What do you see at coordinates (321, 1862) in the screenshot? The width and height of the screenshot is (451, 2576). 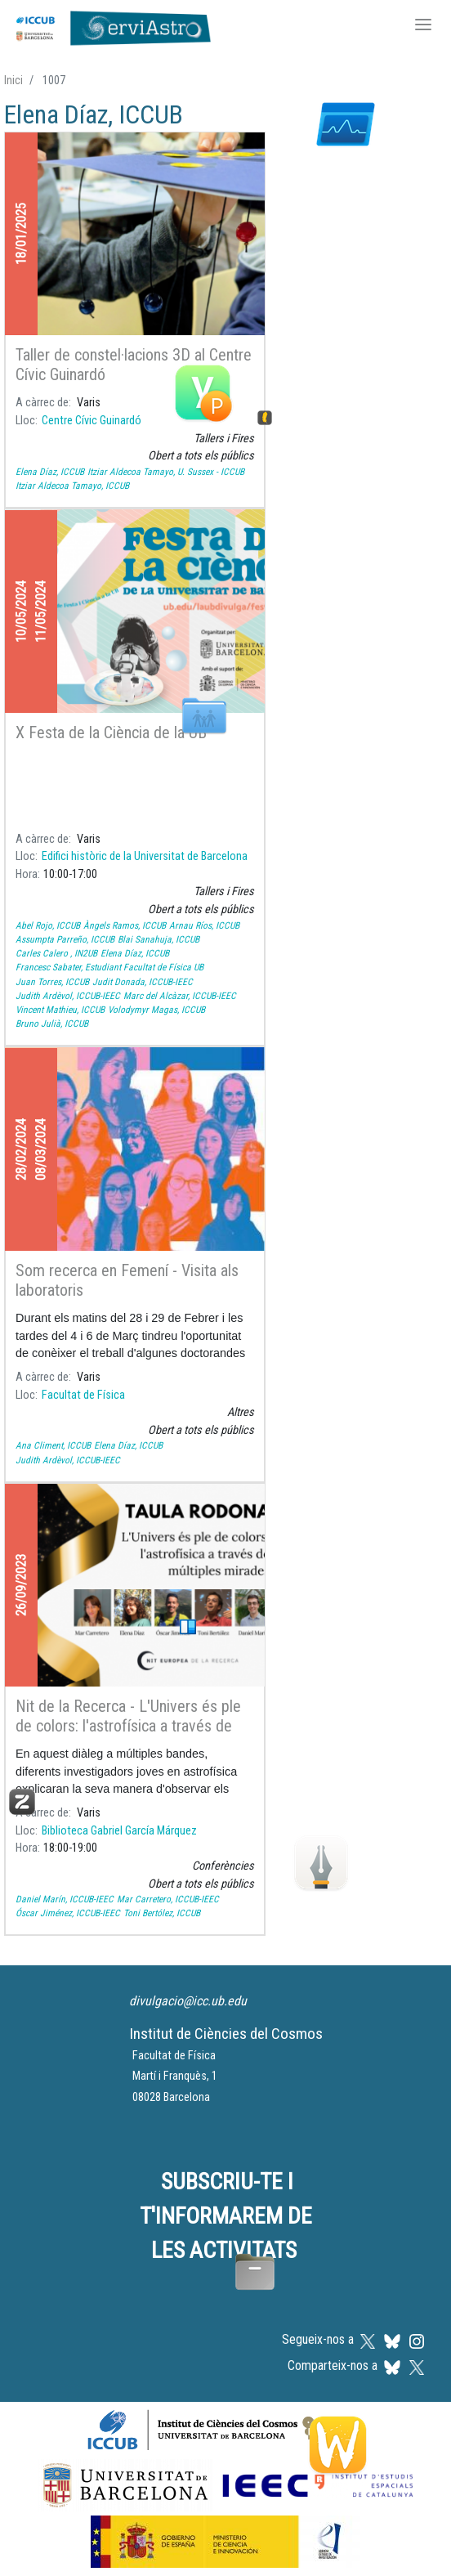 I see `open words document editor` at bounding box center [321, 1862].